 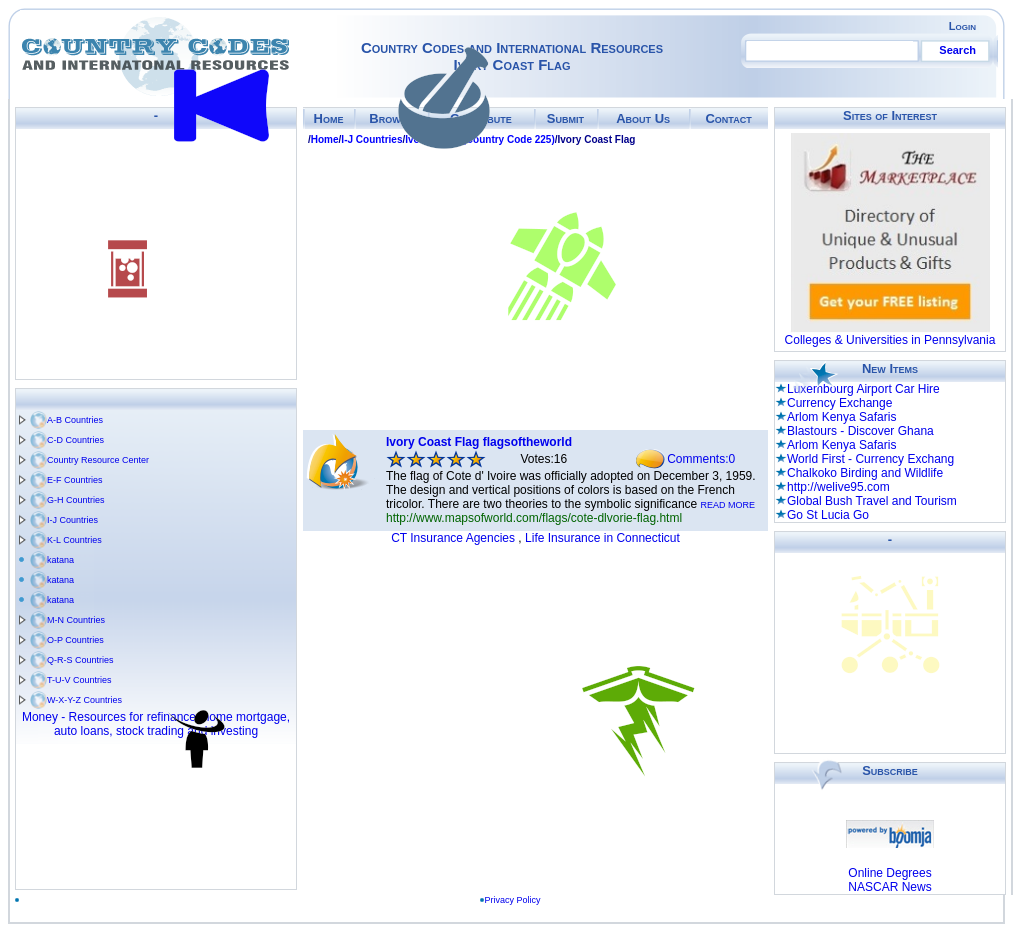 What do you see at coordinates (127, 269) in the screenshot?
I see `view chemical storage or tank status` at bounding box center [127, 269].